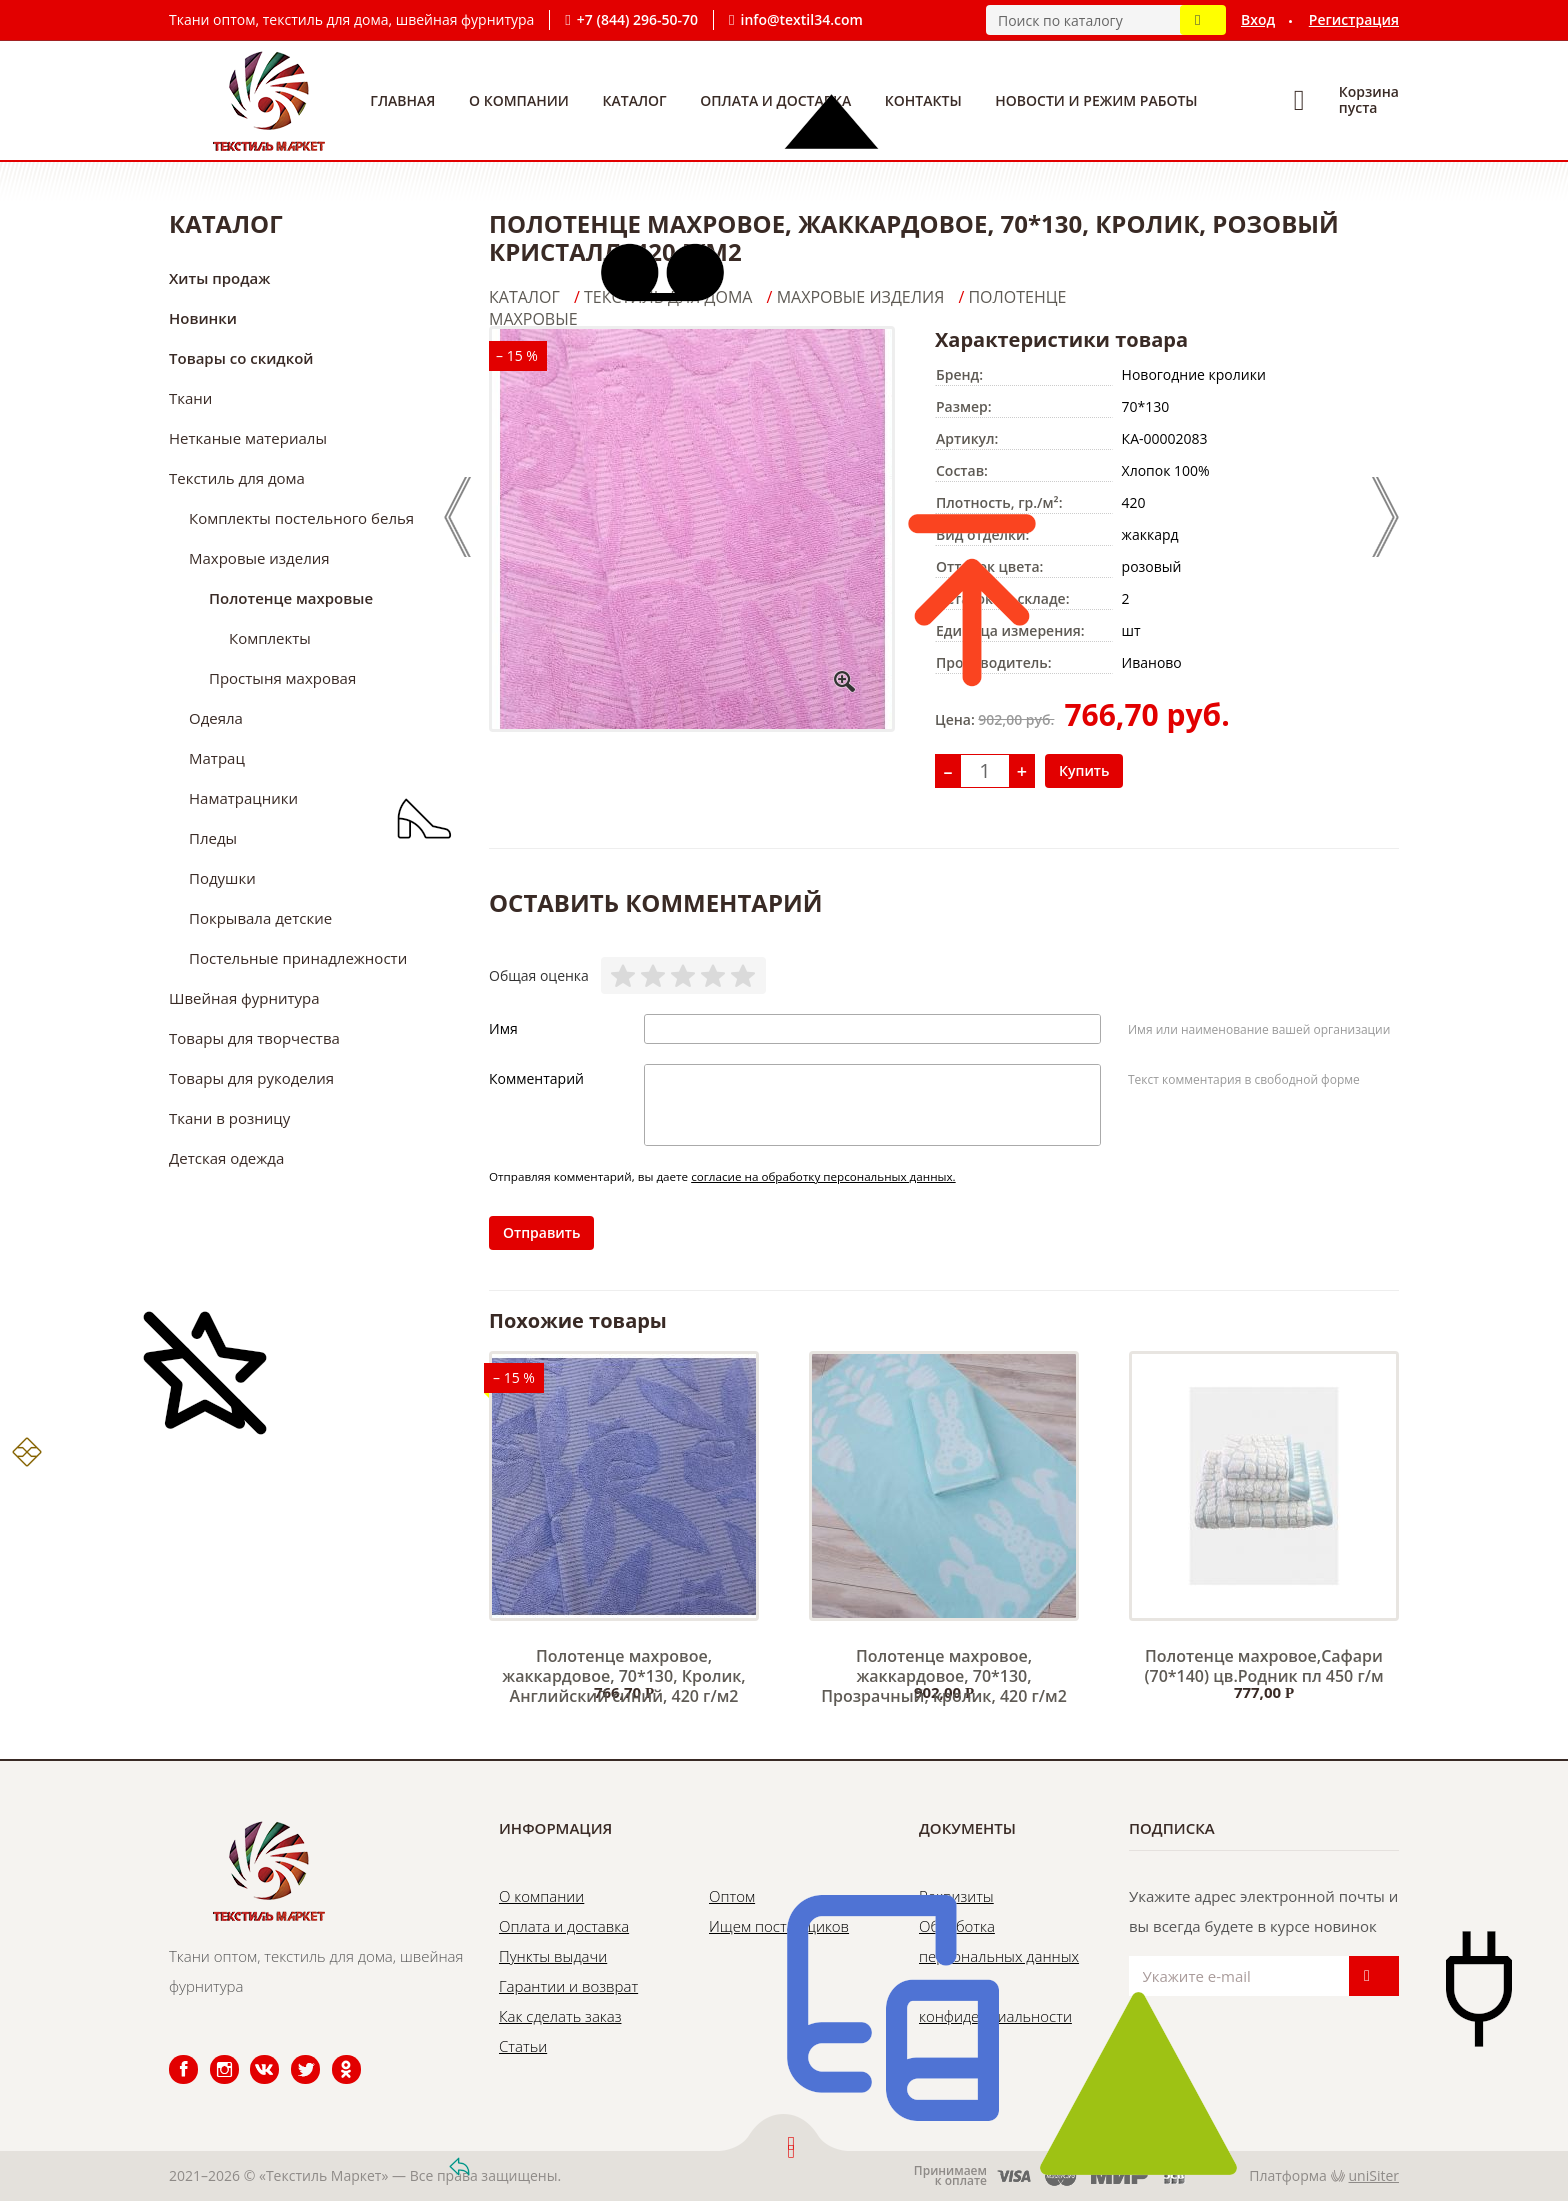 This screenshot has height=2201, width=1568. Describe the element at coordinates (27, 1452) in the screenshot. I see `access pix instant payment services` at that location.